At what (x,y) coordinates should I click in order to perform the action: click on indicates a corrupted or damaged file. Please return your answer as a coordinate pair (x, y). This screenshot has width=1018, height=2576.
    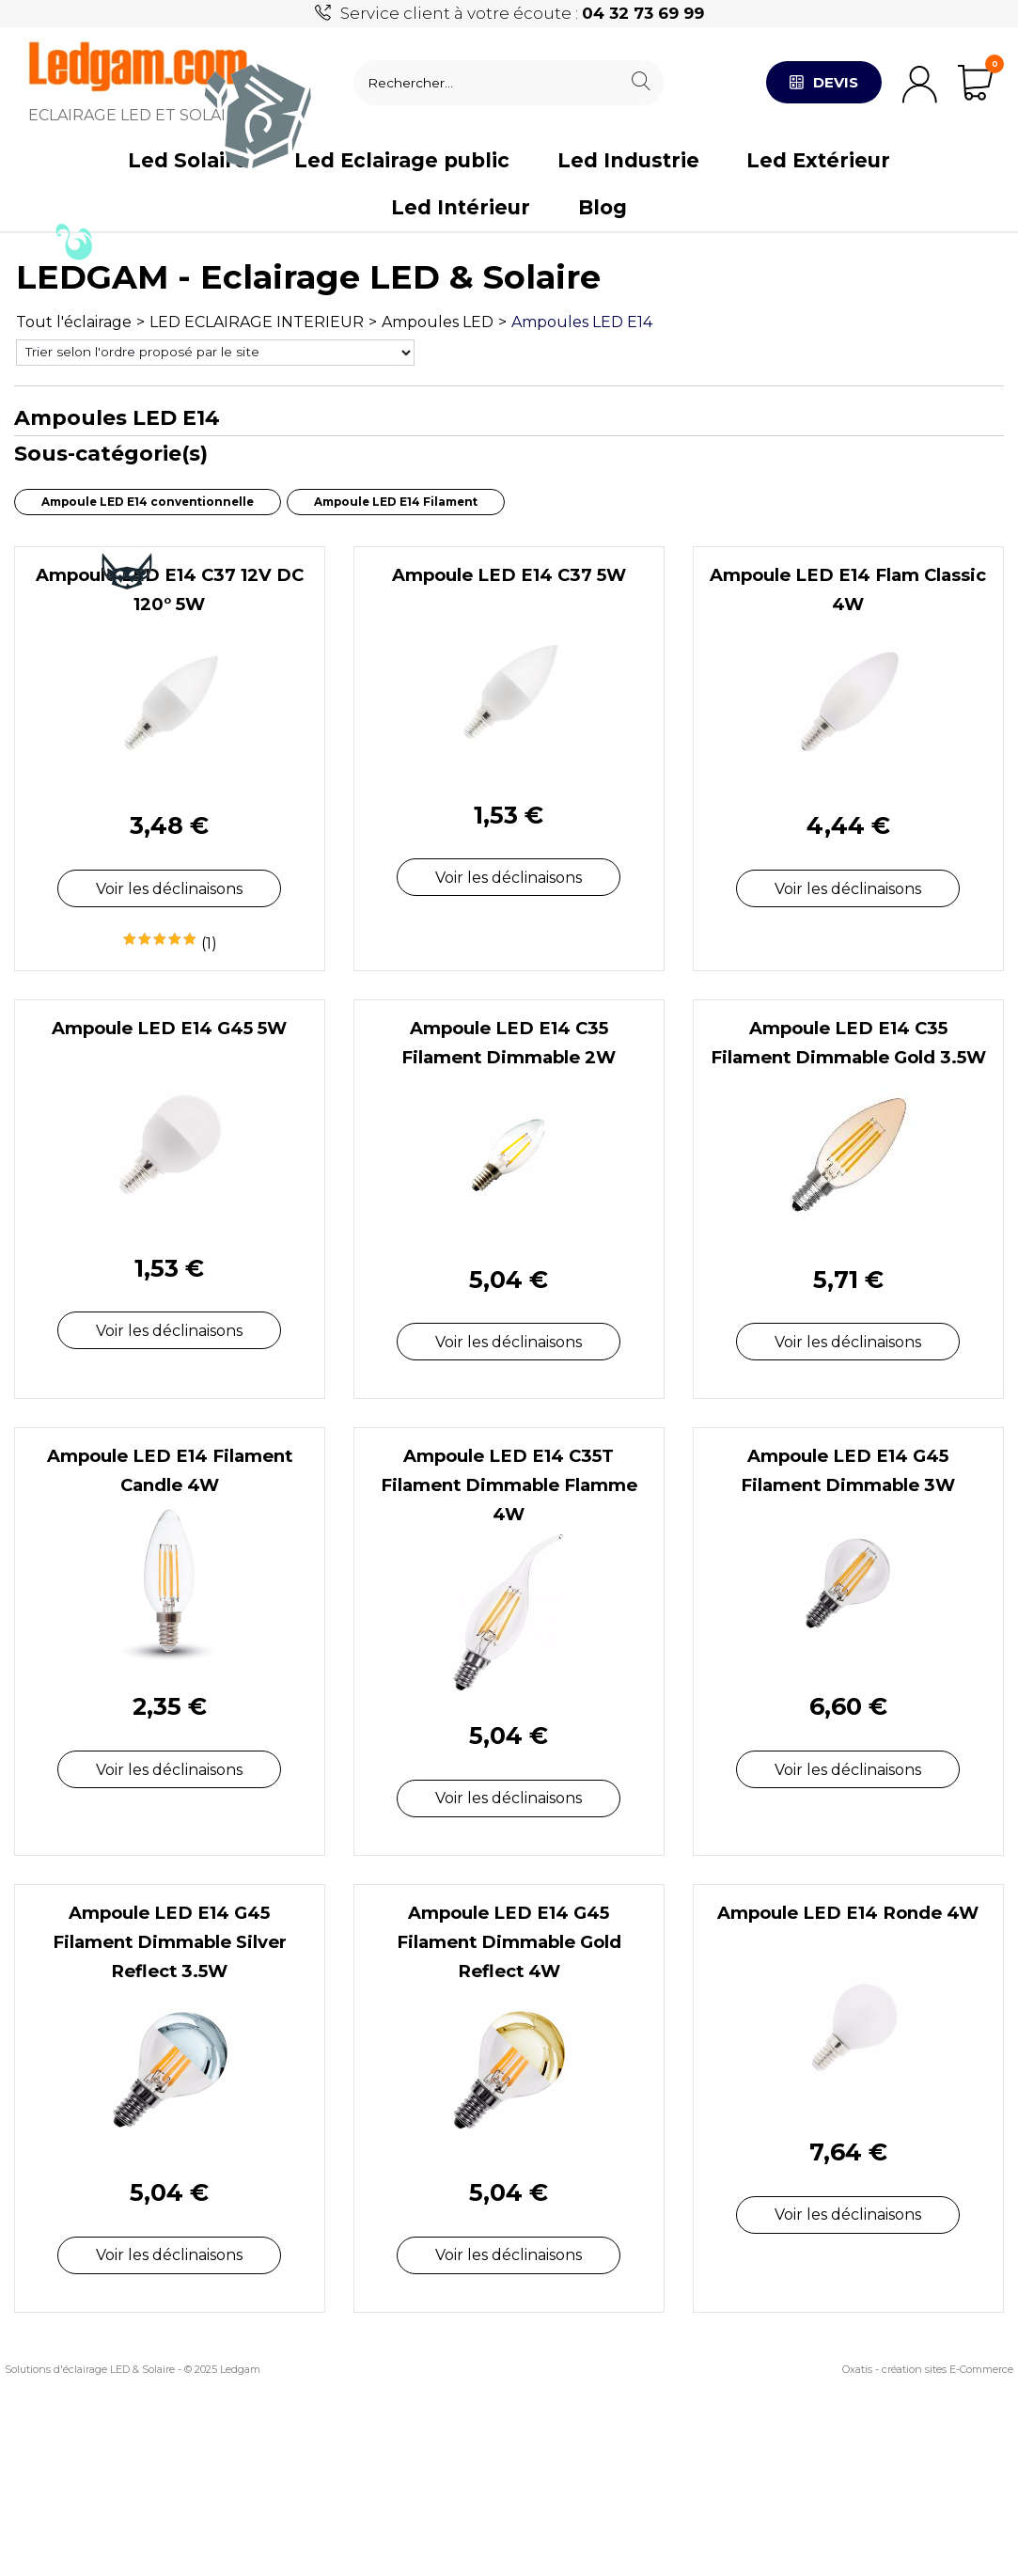
    Looking at the image, I should click on (258, 116).